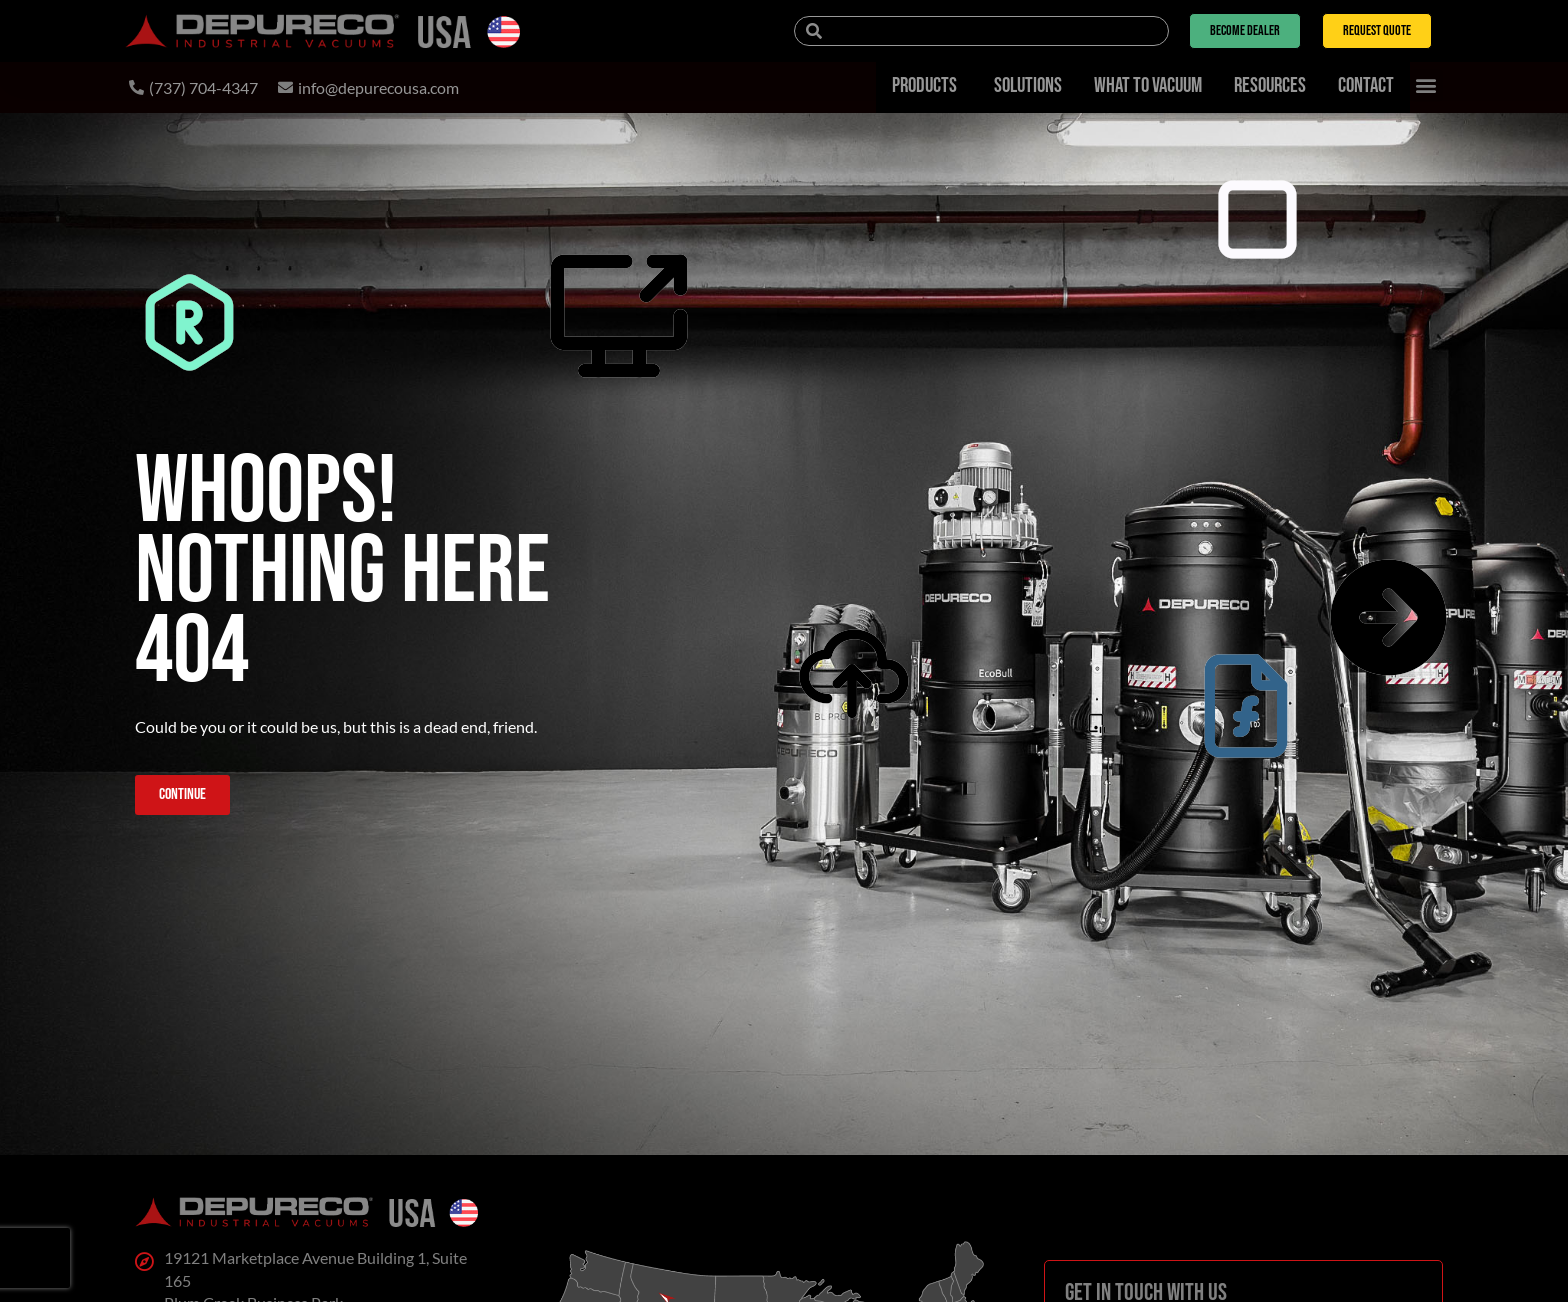 Image resolution: width=1568 pixels, height=1302 pixels. I want to click on view or open a function file, so click(1246, 706).